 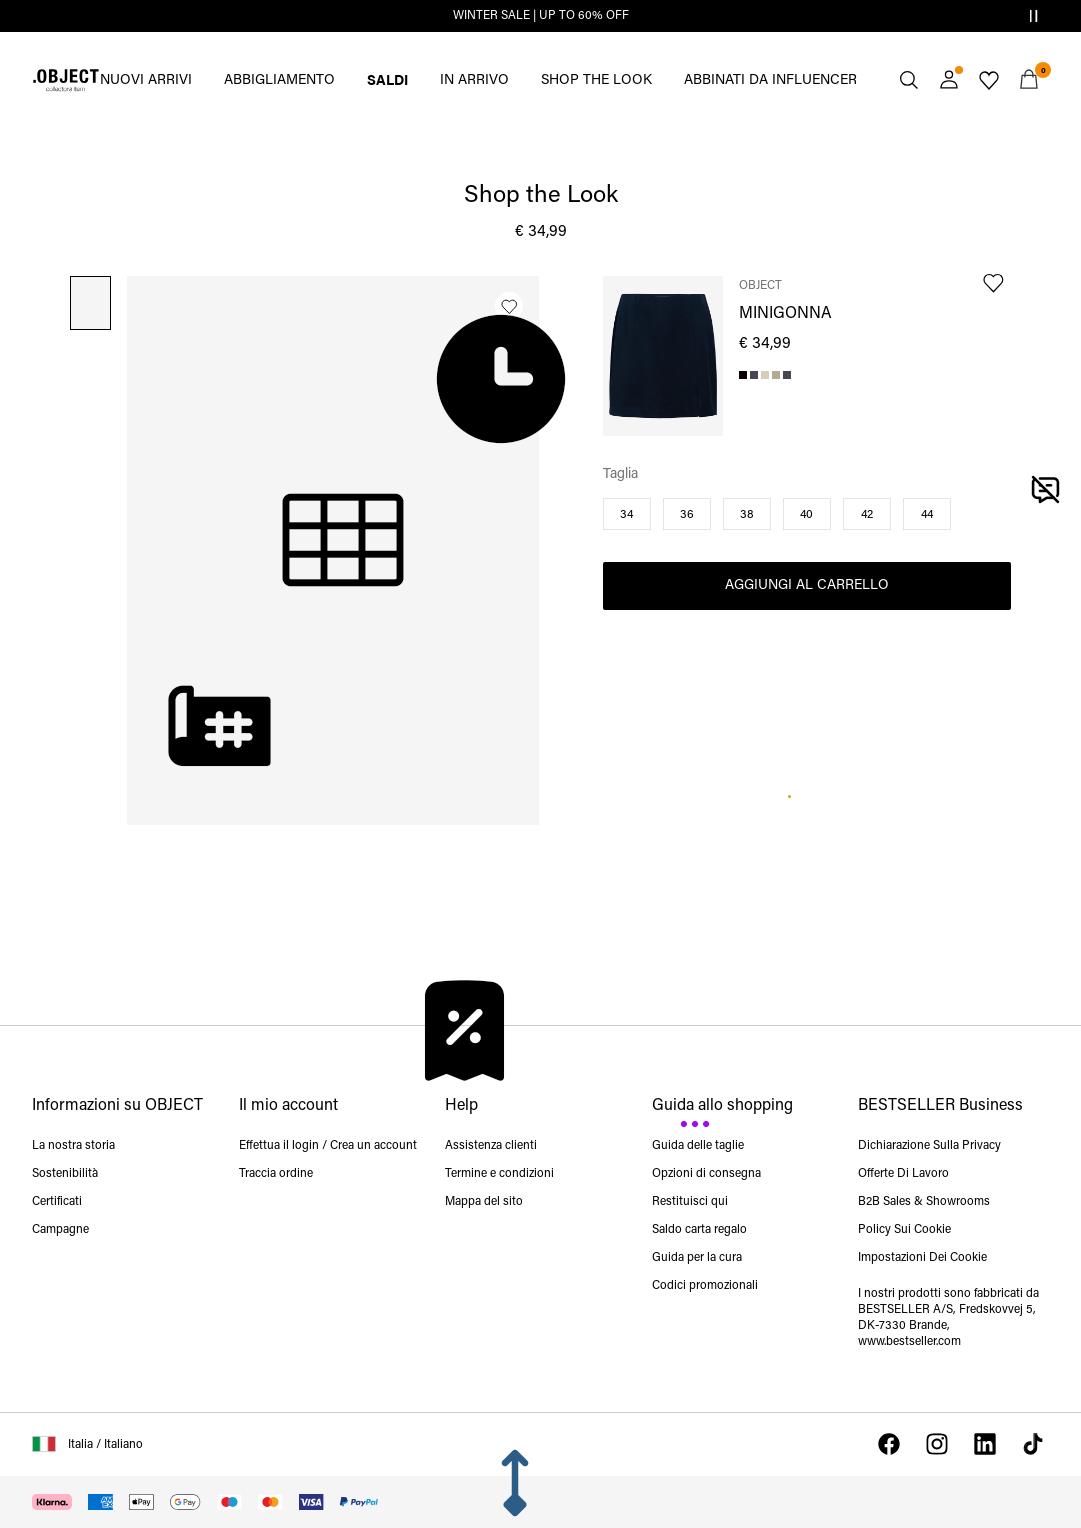 What do you see at coordinates (343, 540) in the screenshot?
I see `view all apps or menu options` at bounding box center [343, 540].